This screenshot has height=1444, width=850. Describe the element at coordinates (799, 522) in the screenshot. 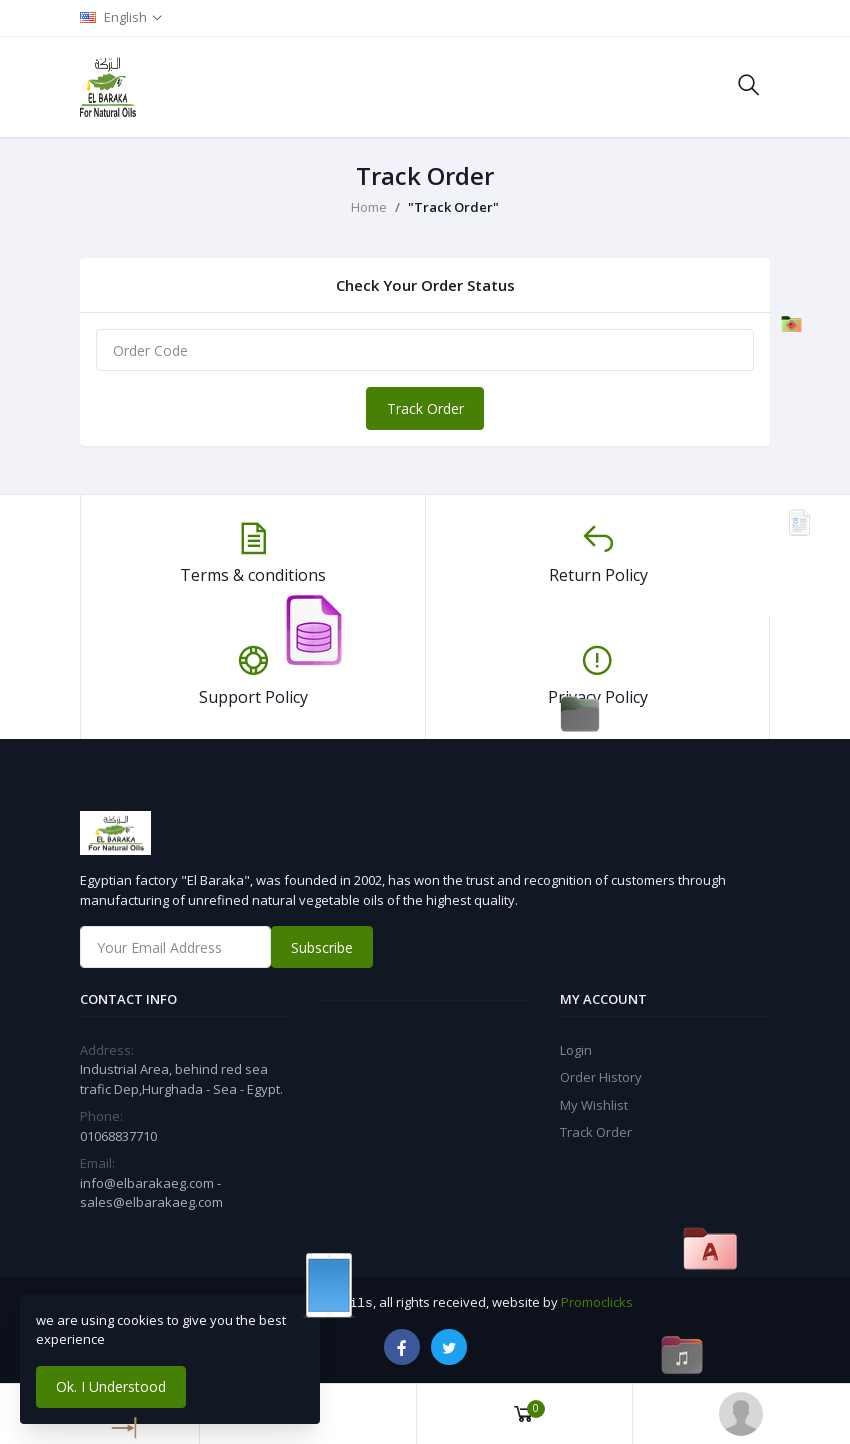

I see `open a Hangul Word Processor (.hwp) document` at that location.